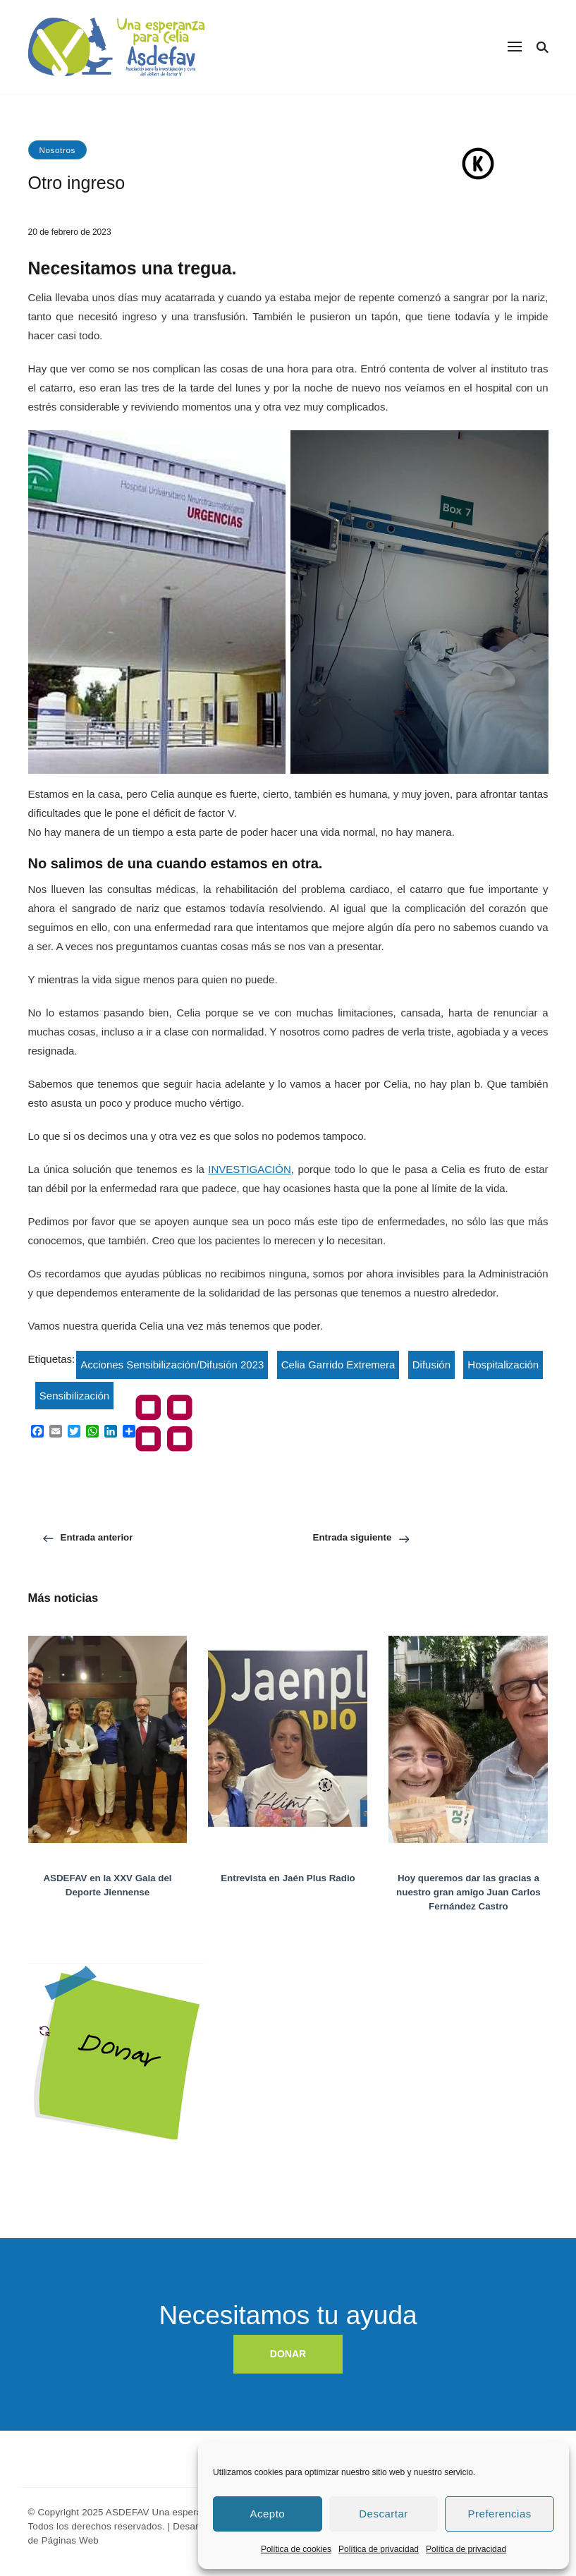  Describe the element at coordinates (478, 164) in the screenshot. I see `indicates items starting with the letter K` at that location.